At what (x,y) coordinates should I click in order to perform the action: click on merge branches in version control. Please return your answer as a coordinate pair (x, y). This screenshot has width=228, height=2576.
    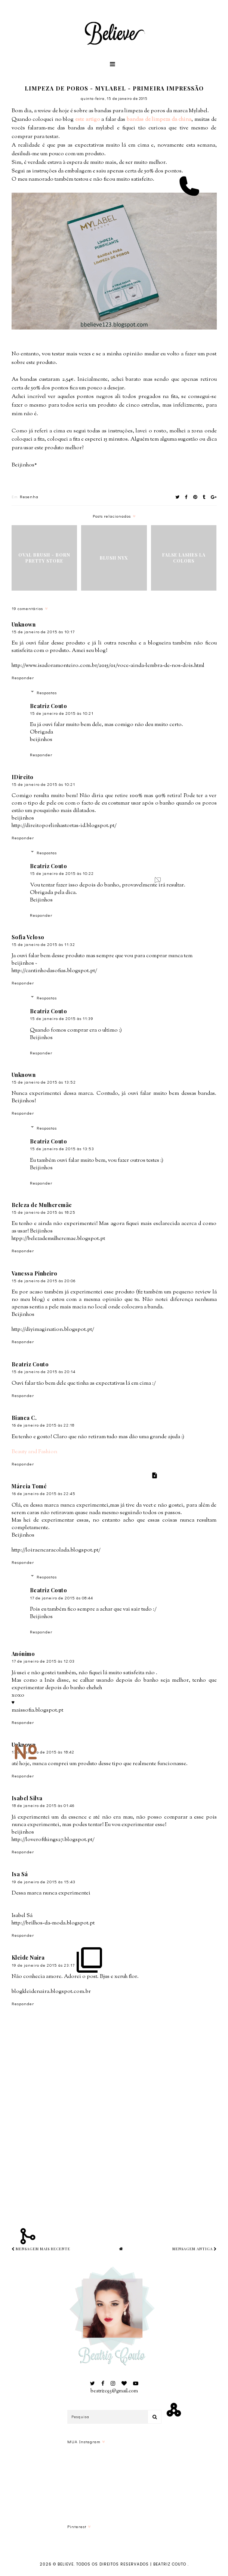
    Looking at the image, I should click on (27, 2236).